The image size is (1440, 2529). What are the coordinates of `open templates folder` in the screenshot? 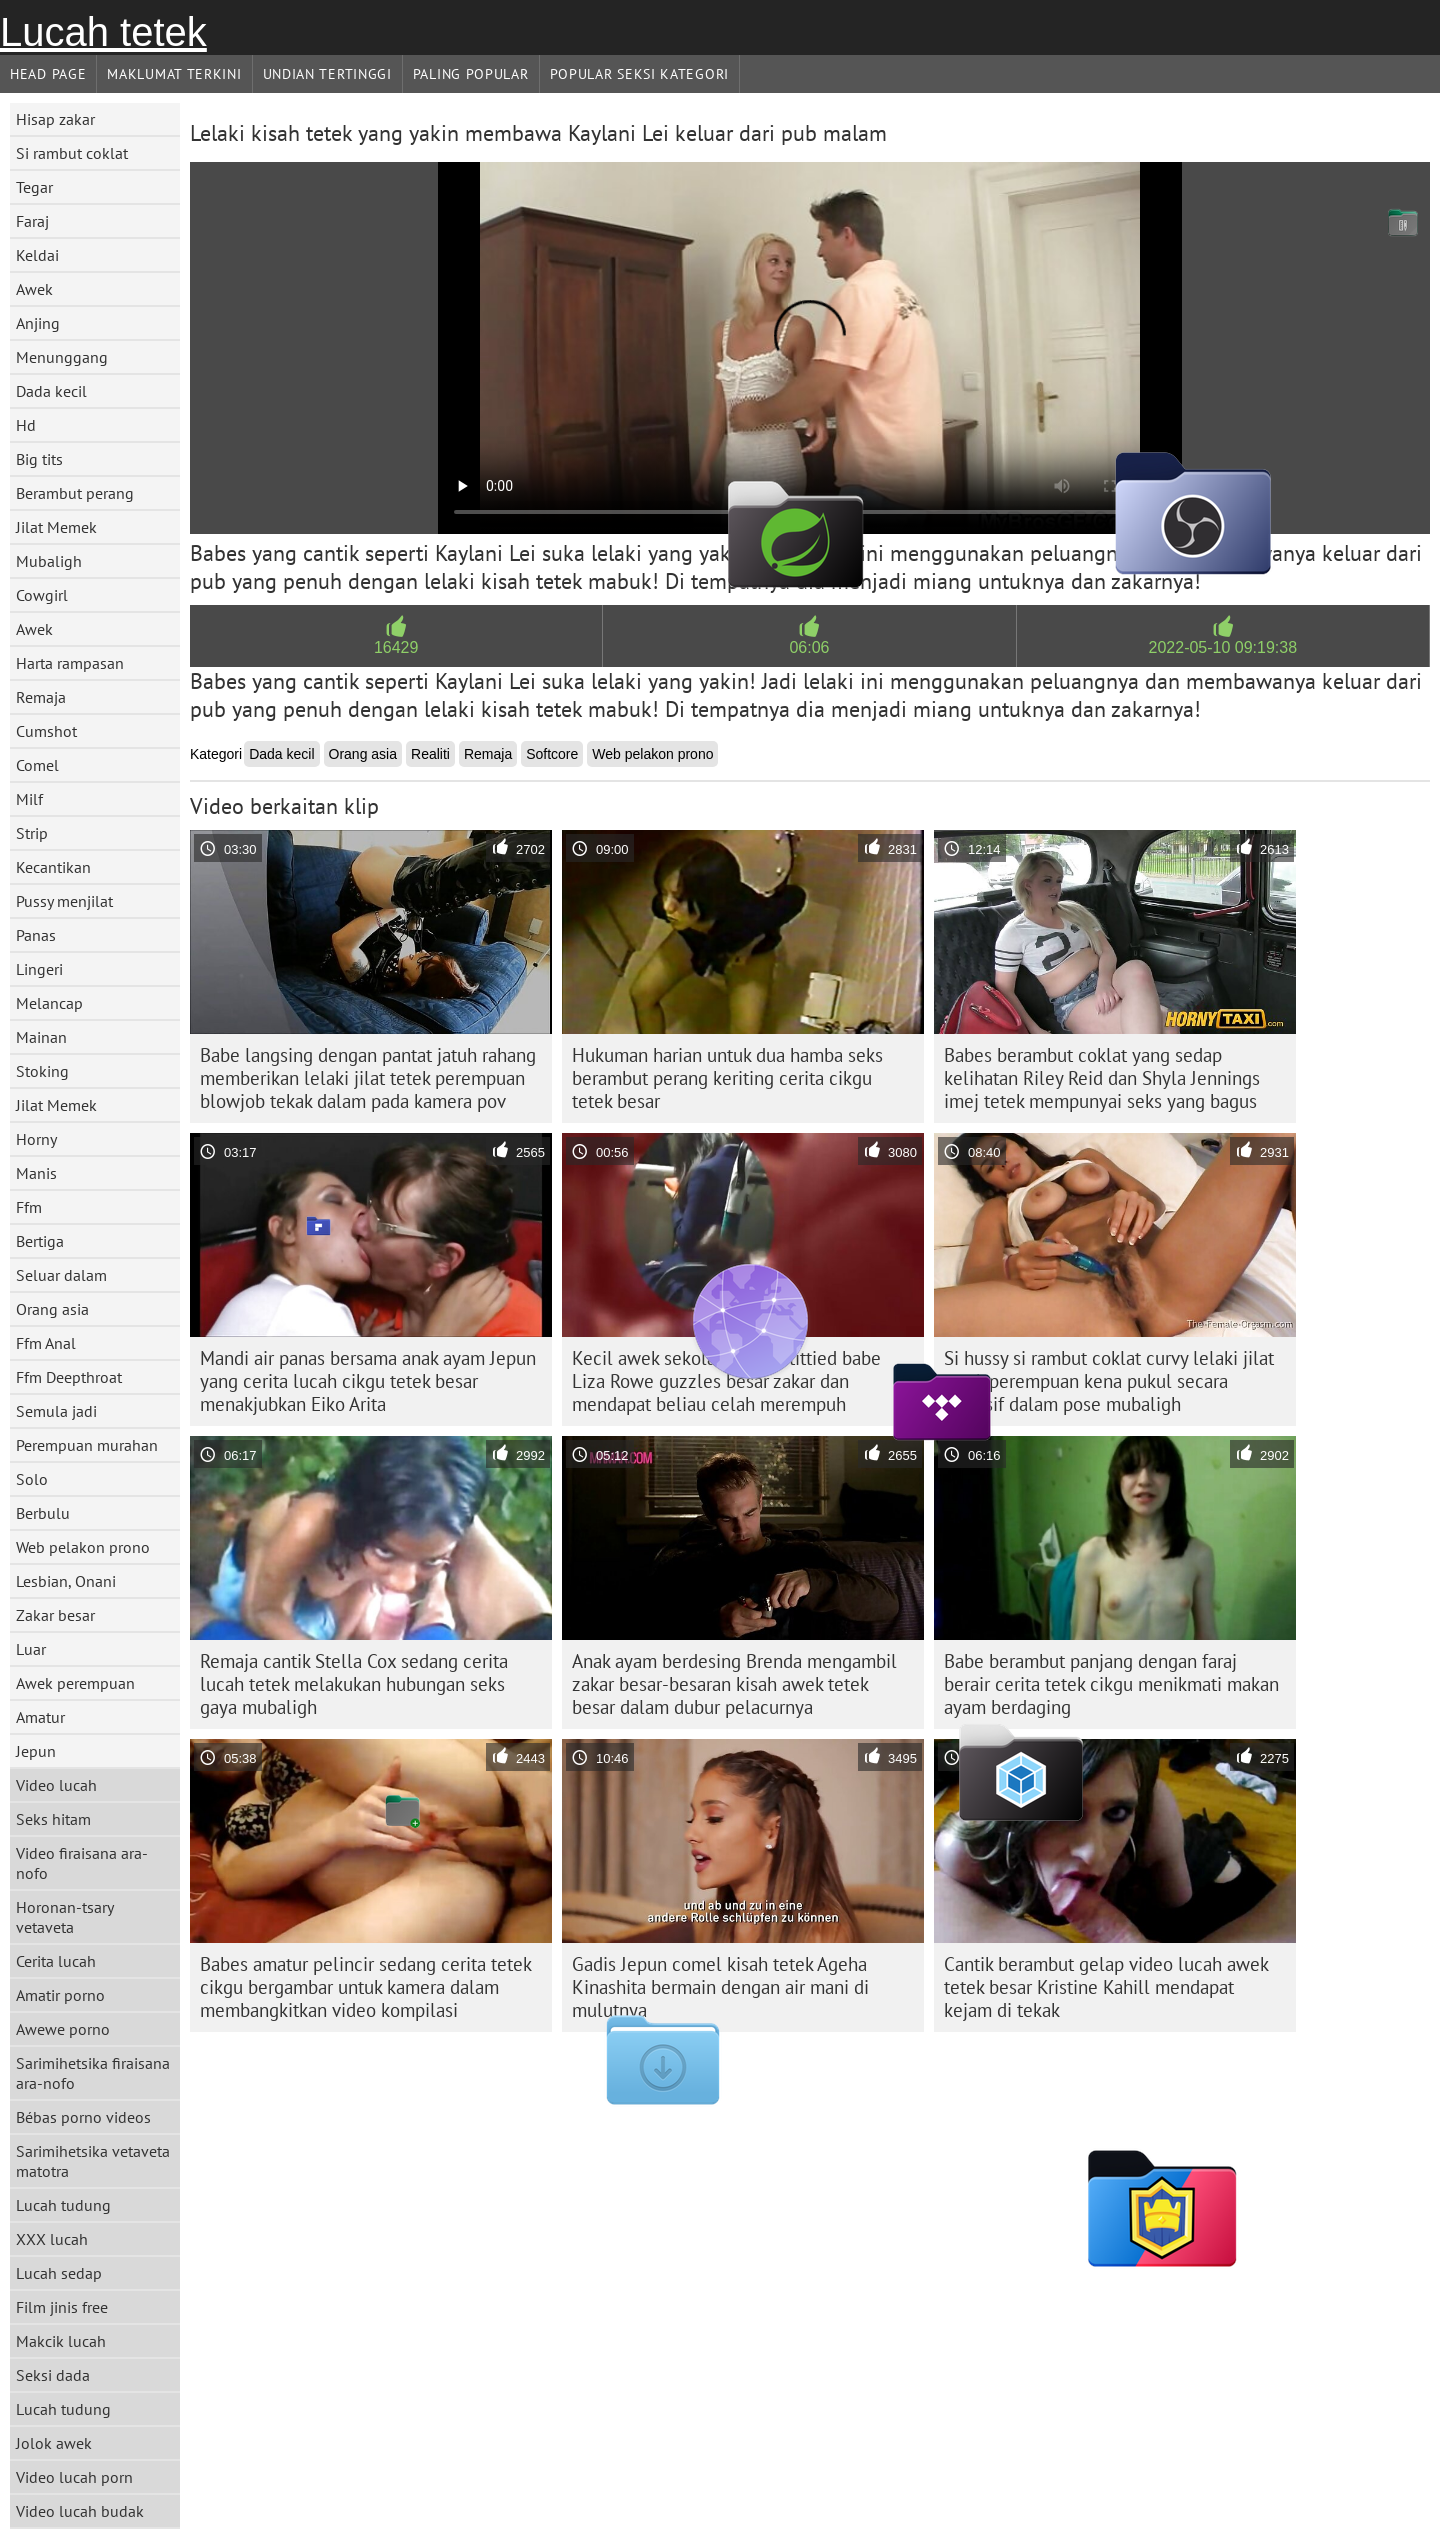 It's located at (1403, 222).